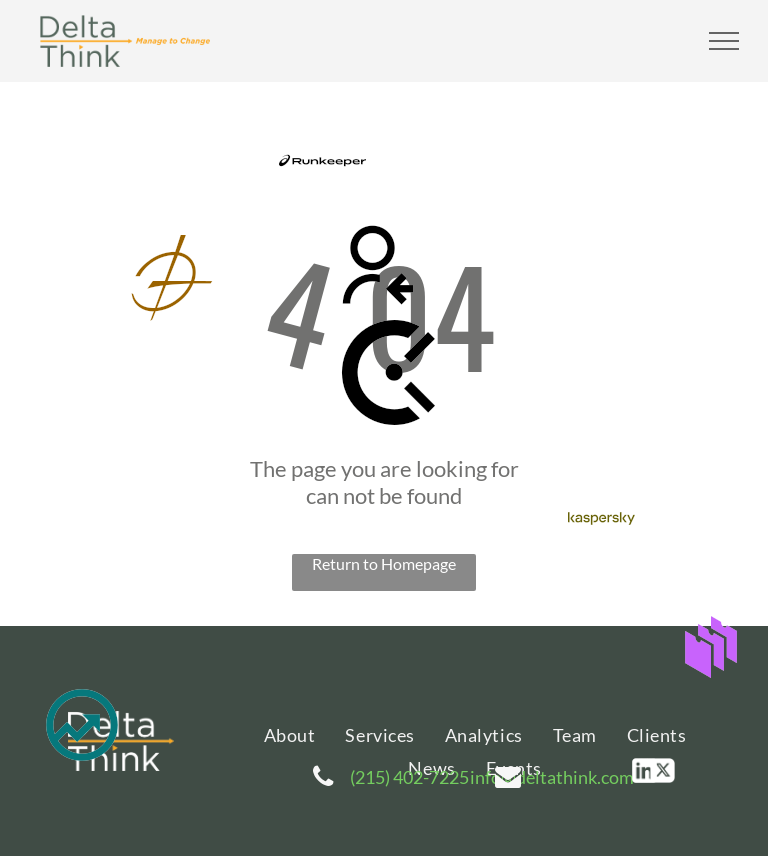 This screenshot has width=768, height=856. What do you see at coordinates (601, 518) in the screenshot?
I see `kaspersky antivirus app` at bounding box center [601, 518].